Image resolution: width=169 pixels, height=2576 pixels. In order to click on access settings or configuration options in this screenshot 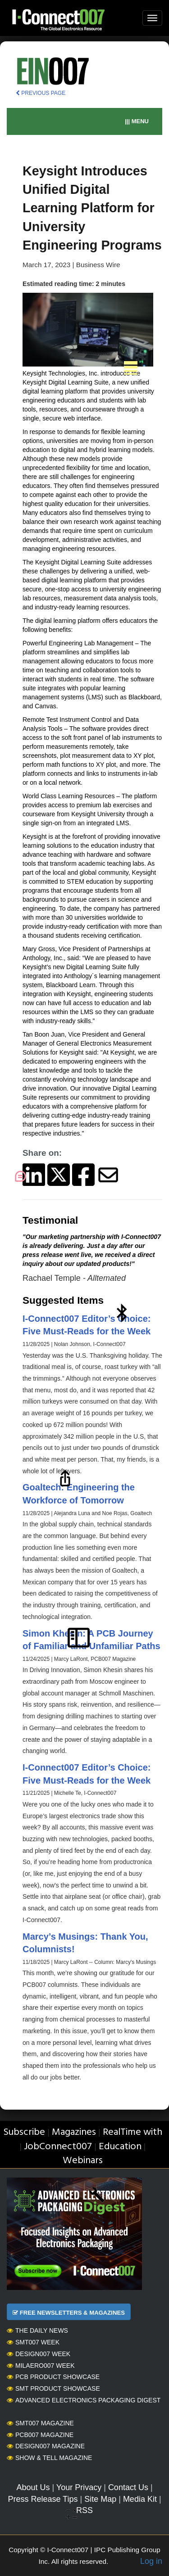, I will do `click(97, 2195)`.